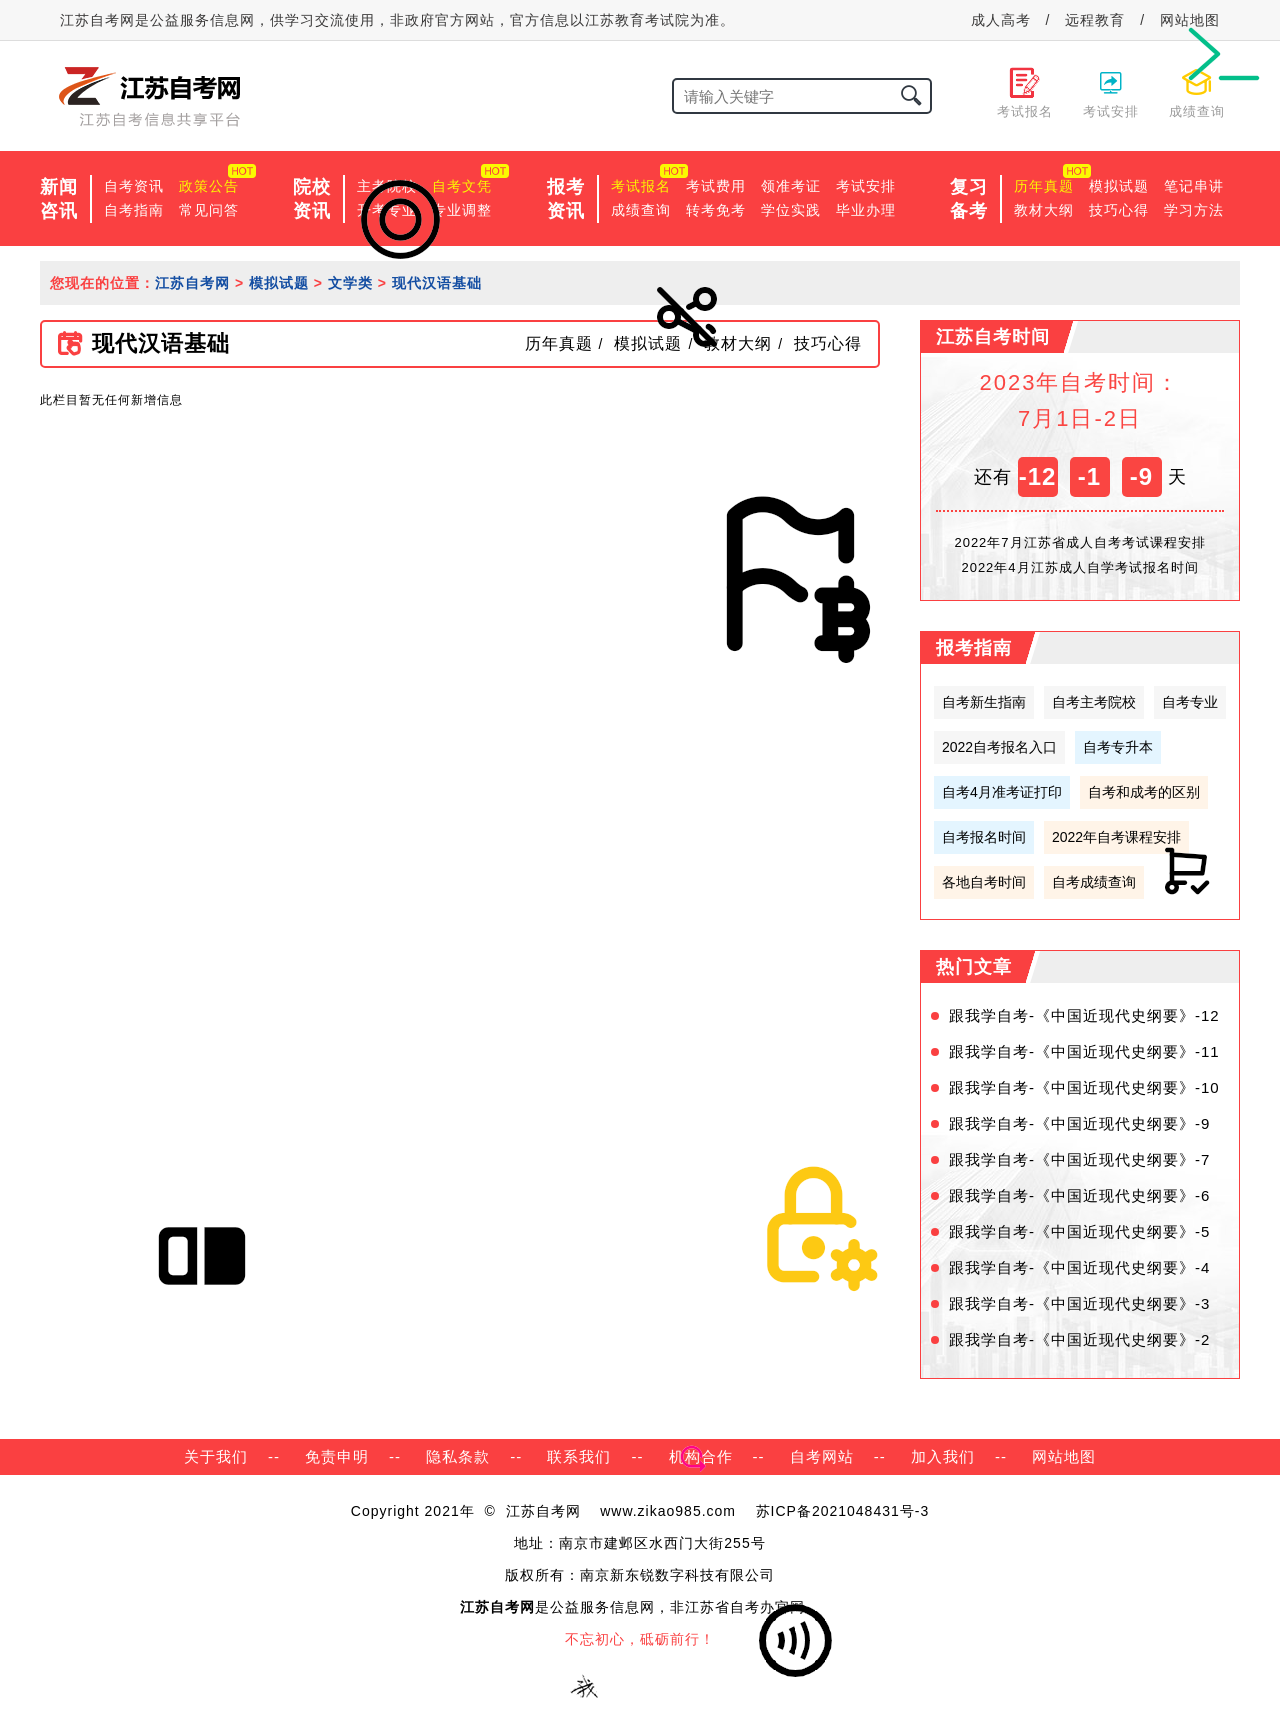 This screenshot has height=1730, width=1280. What do you see at coordinates (790, 571) in the screenshot?
I see `flag or mark a bitcoin transaction` at bounding box center [790, 571].